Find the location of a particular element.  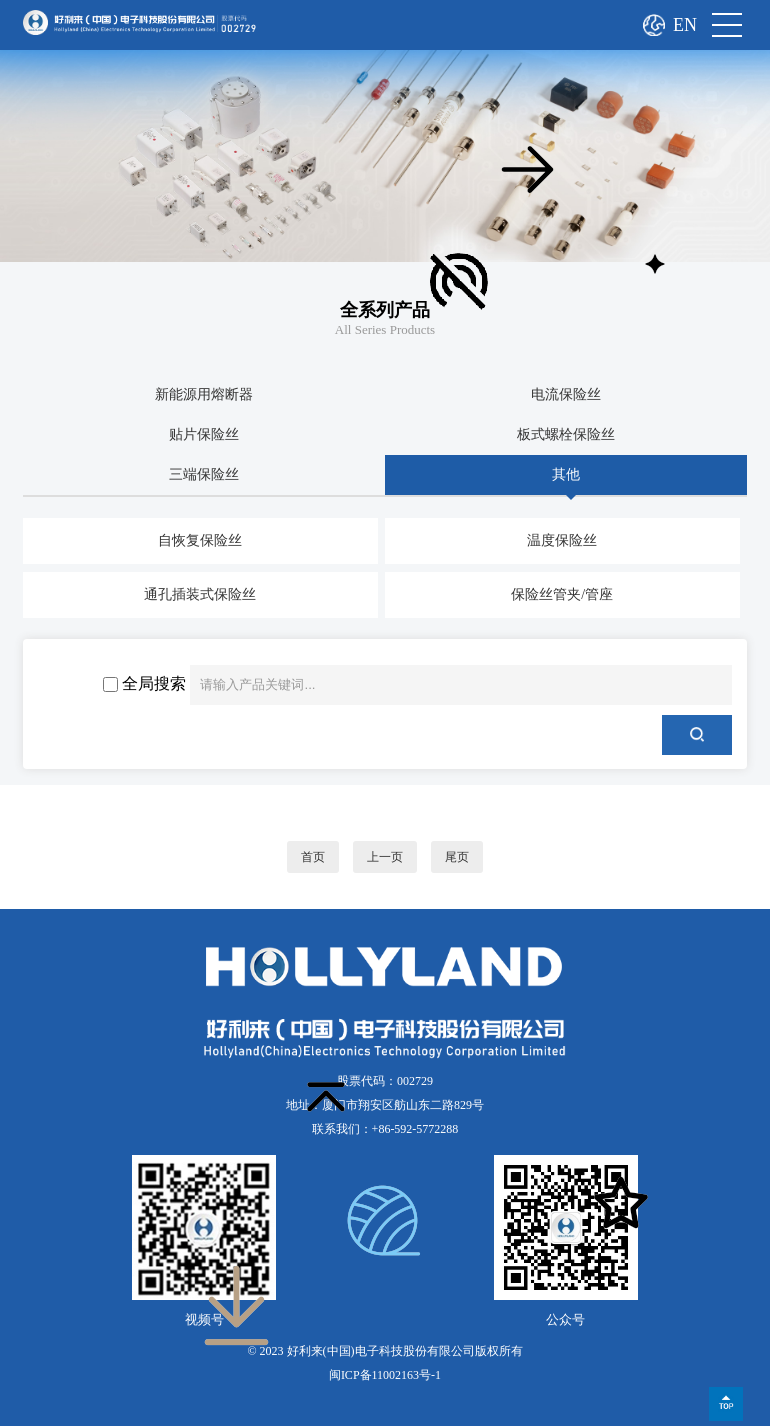

indicates mobile hotspot is disabled is located at coordinates (459, 282).